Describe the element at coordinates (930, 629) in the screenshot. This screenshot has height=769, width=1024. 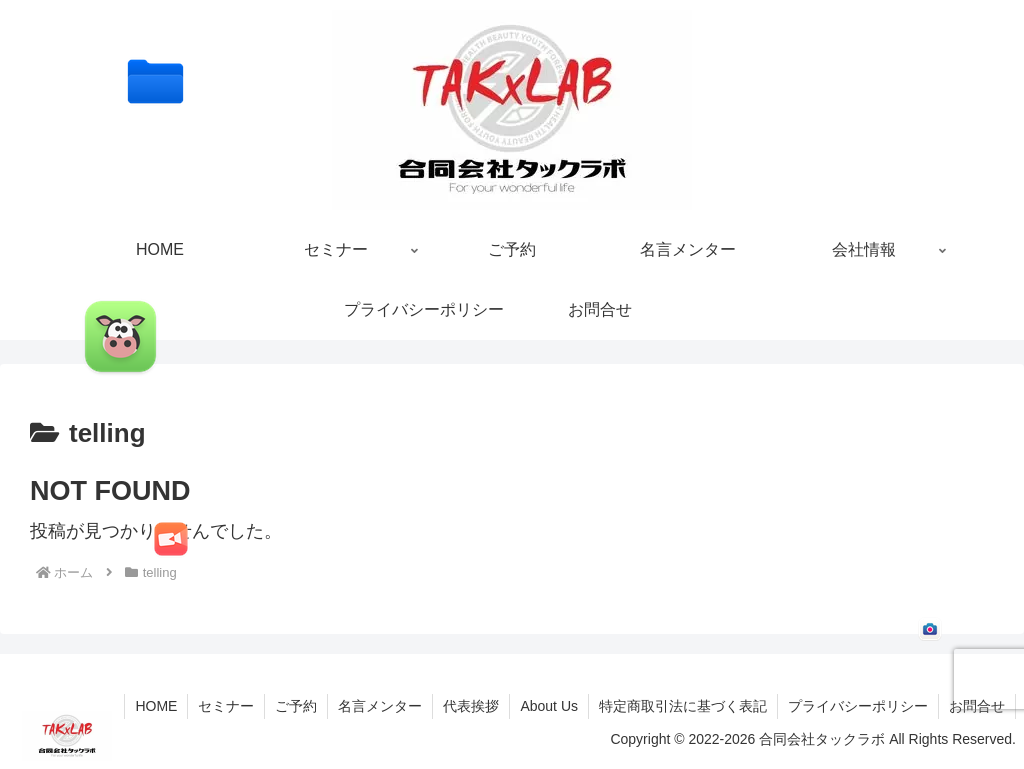
I see `open simplescreenrecorder app` at that location.